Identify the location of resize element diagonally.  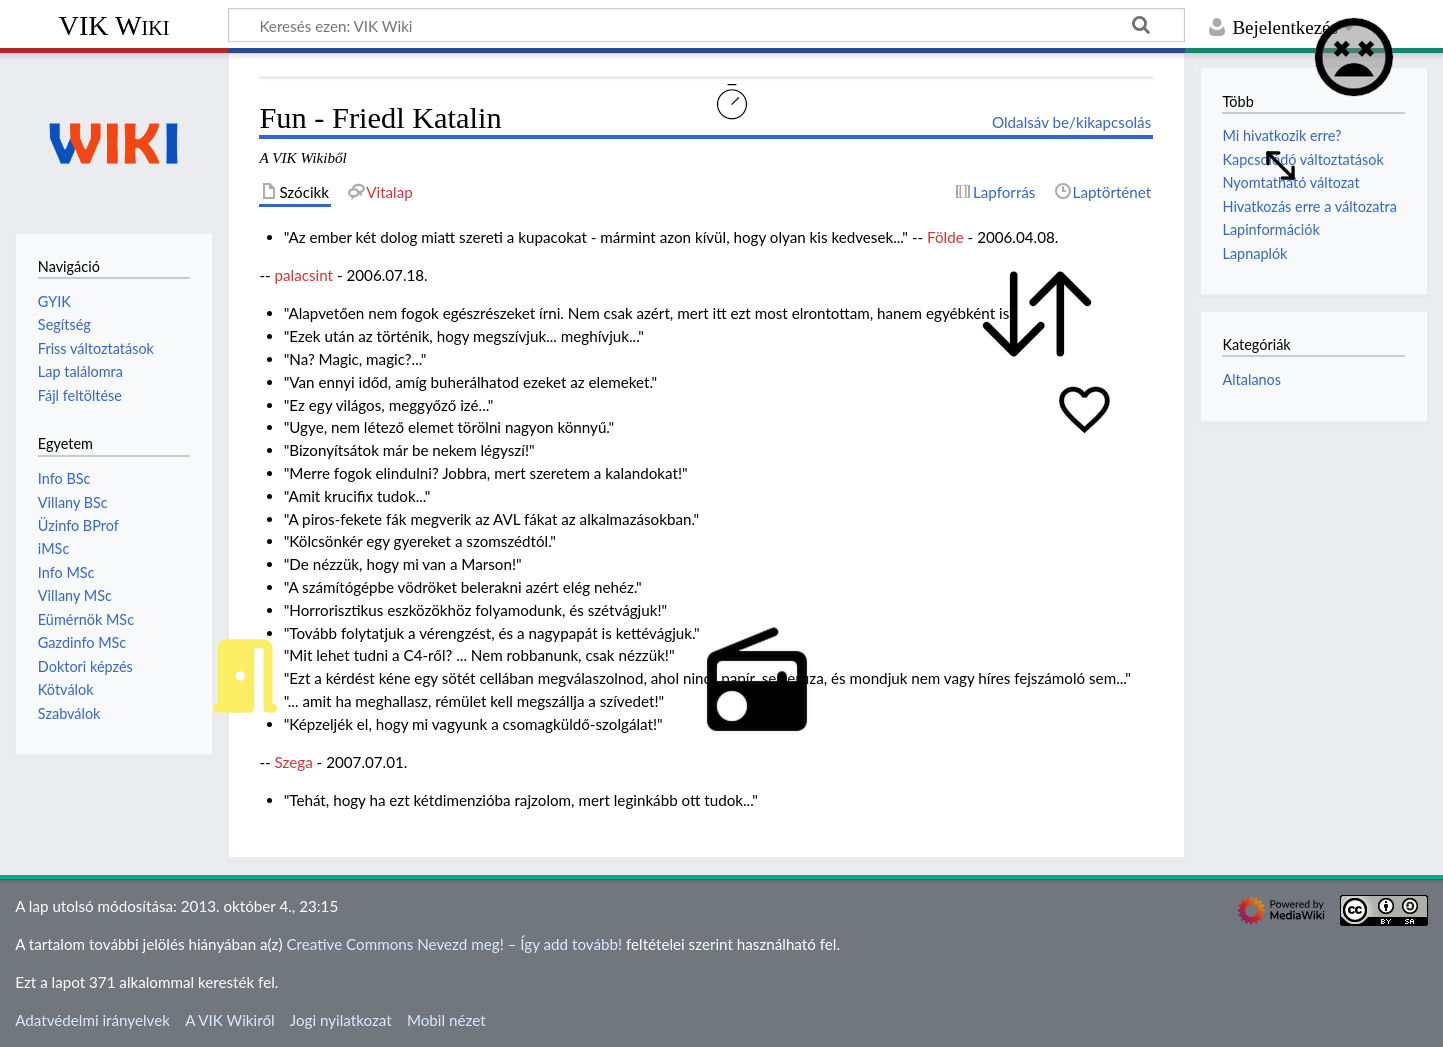
(1280, 165).